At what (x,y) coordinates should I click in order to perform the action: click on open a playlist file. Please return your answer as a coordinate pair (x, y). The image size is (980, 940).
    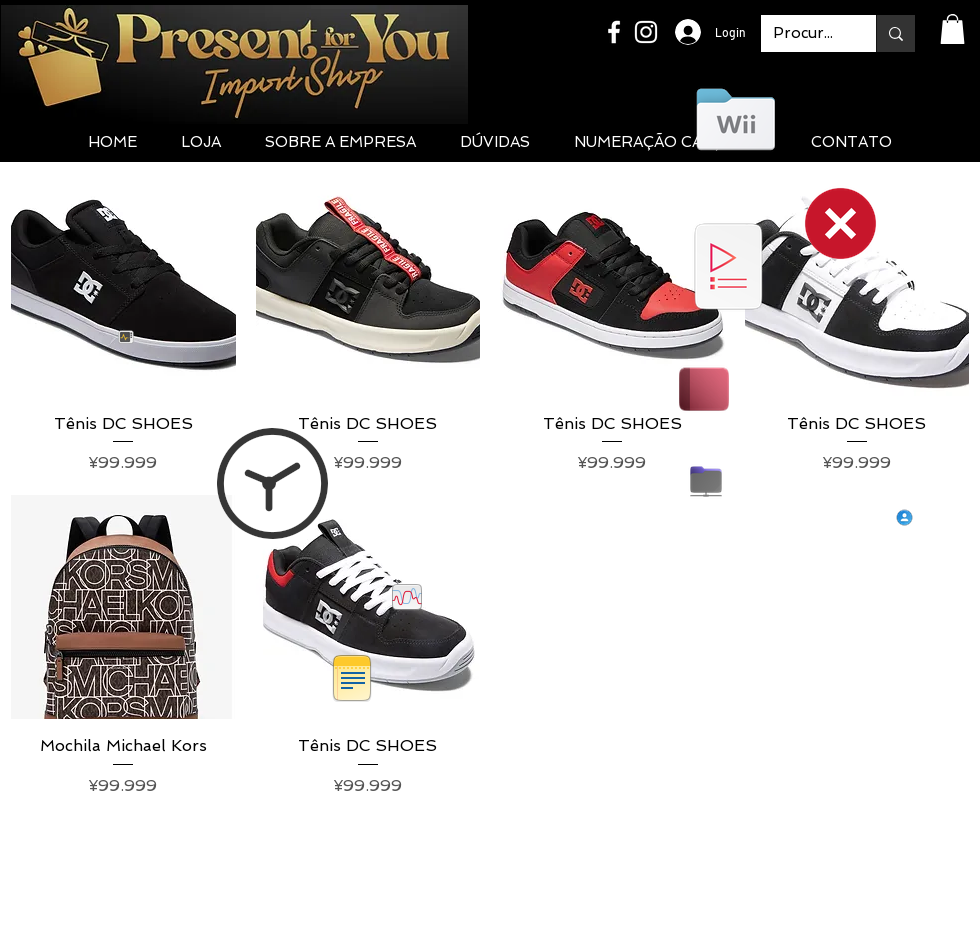
    Looking at the image, I should click on (728, 266).